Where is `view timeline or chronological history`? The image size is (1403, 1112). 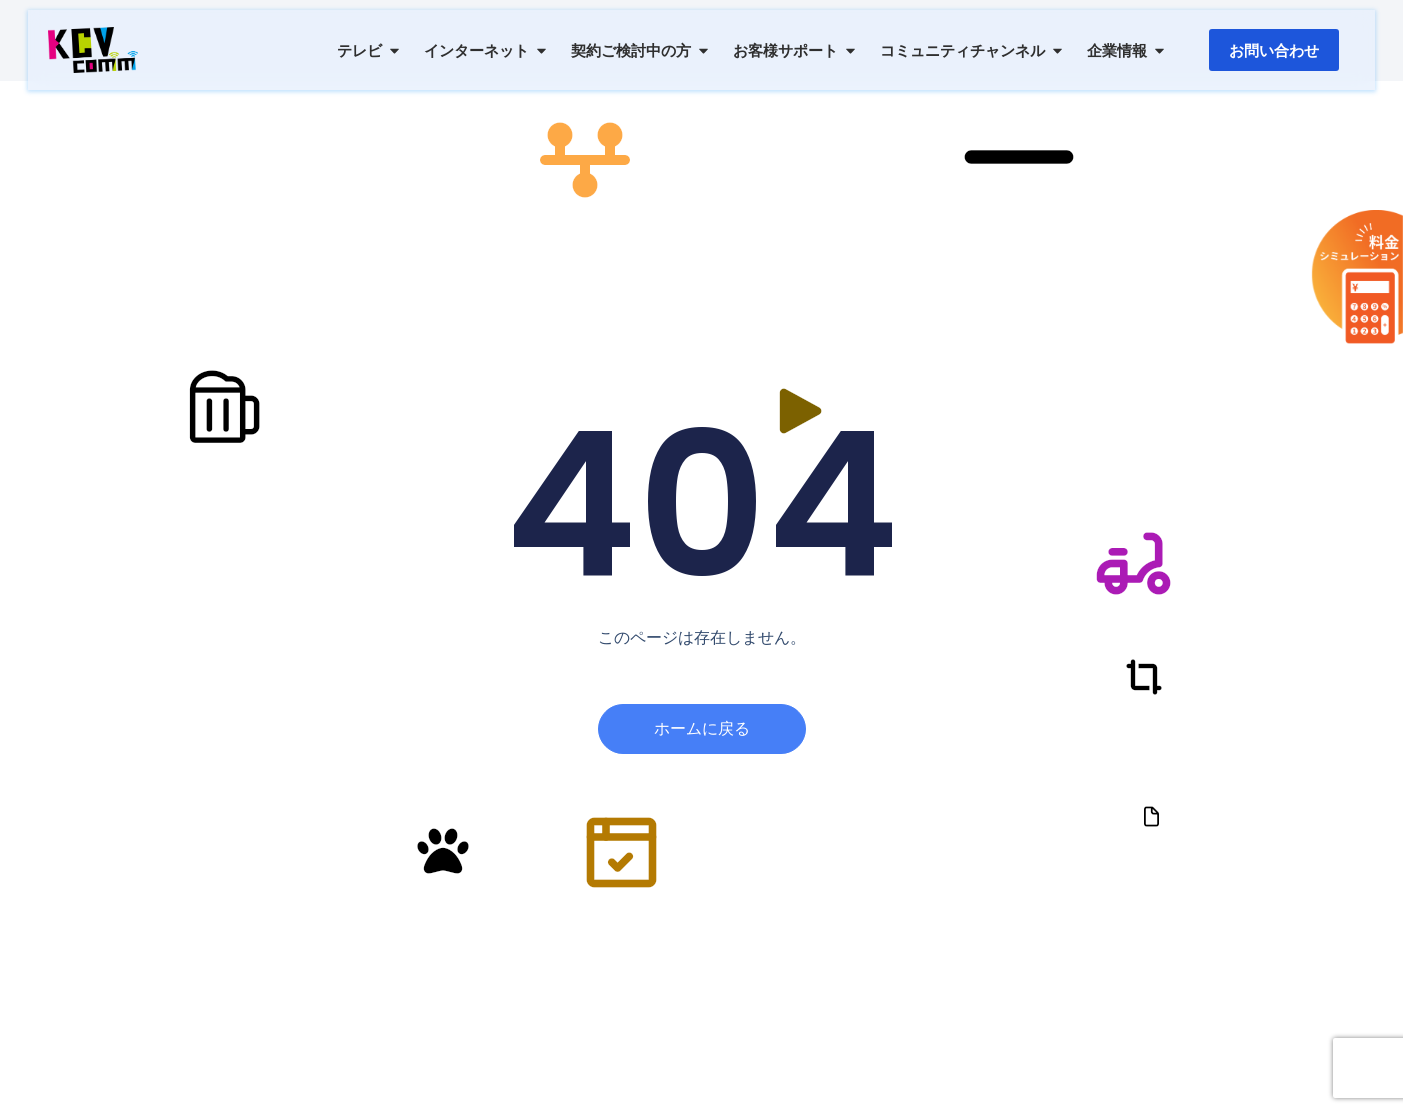 view timeline or chronological history is located at coordinates (585, 160).